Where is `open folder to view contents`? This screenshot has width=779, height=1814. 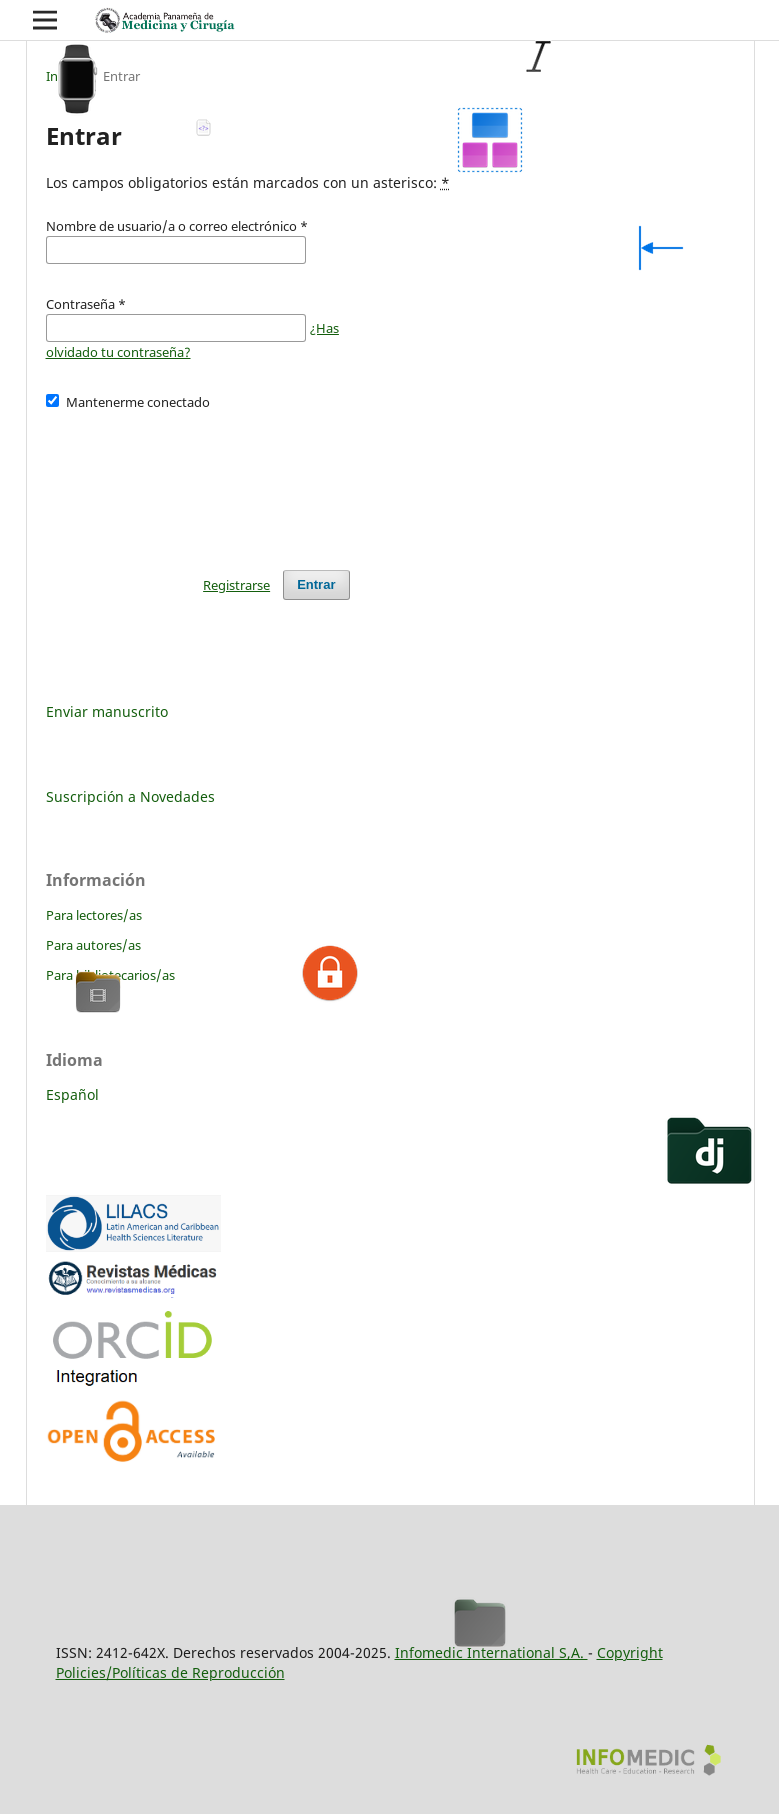 open folder to view contents is located at coordinates (480, 1623).